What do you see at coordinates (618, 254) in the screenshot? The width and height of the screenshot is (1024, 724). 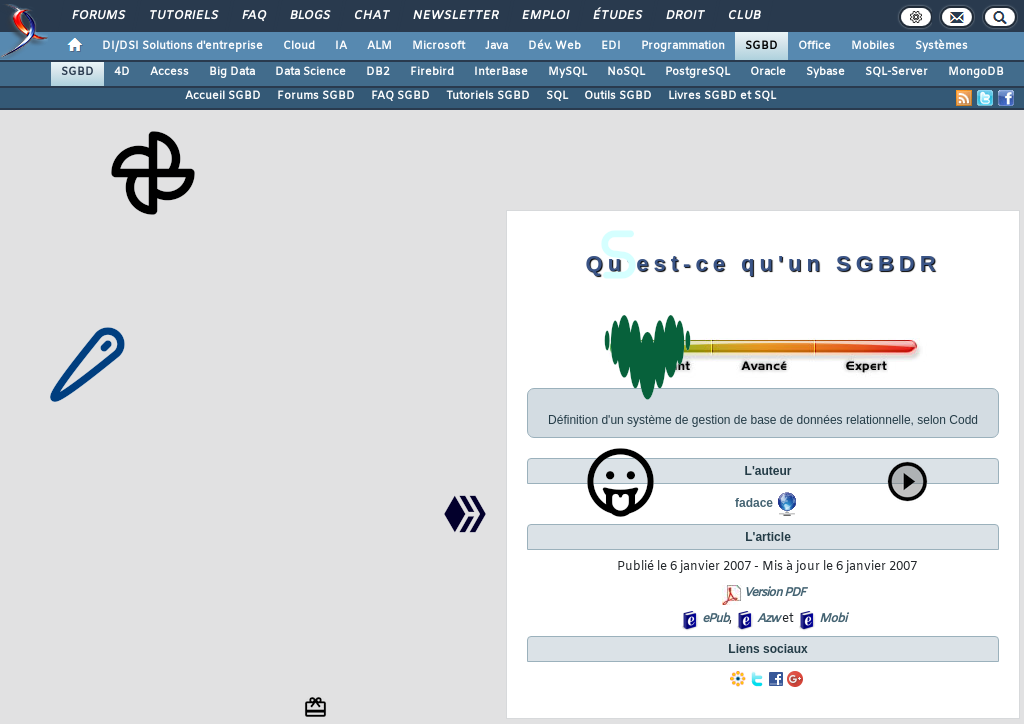 I see `indicates items starting with the letter S` at bounding box center [618, 254].